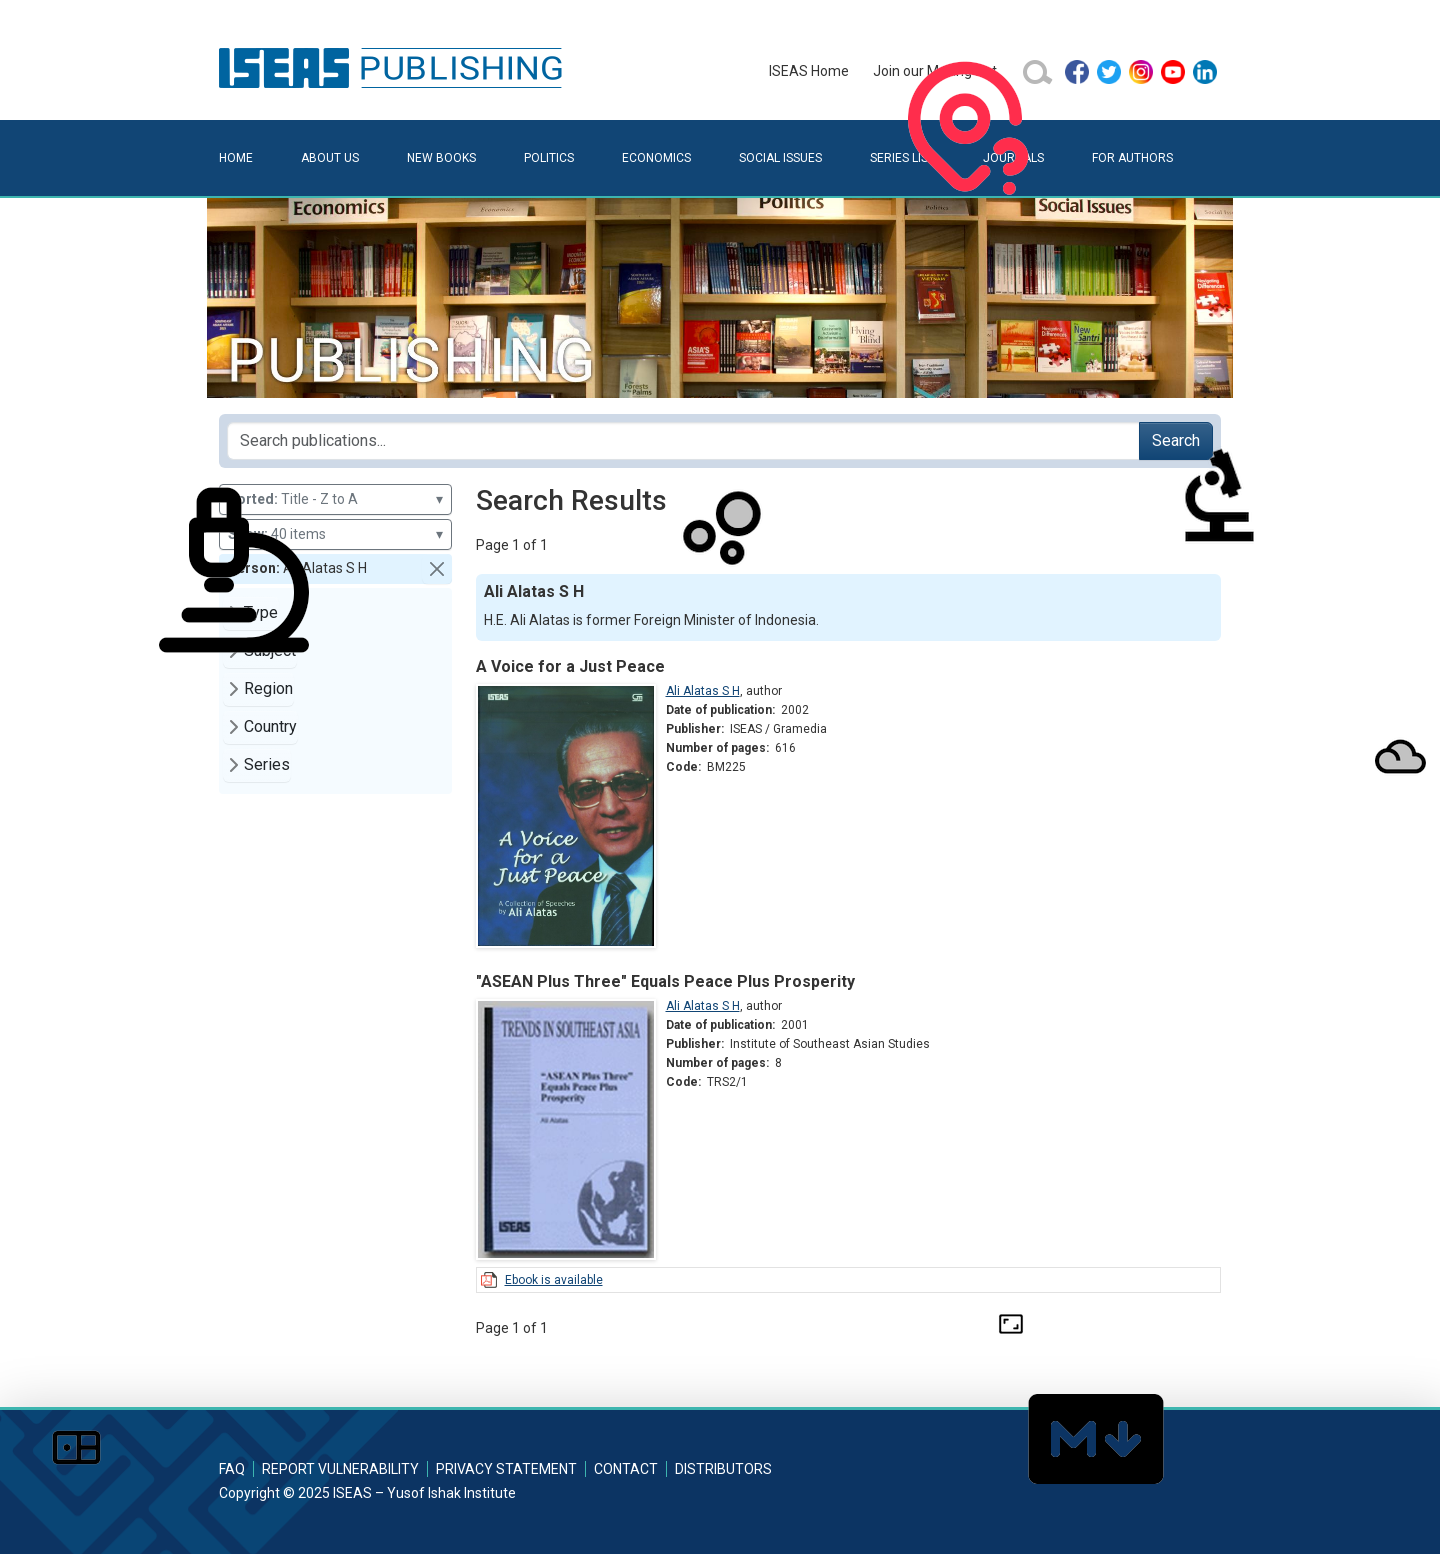  I want to click on access scientific or research tools, so click(234, 570).